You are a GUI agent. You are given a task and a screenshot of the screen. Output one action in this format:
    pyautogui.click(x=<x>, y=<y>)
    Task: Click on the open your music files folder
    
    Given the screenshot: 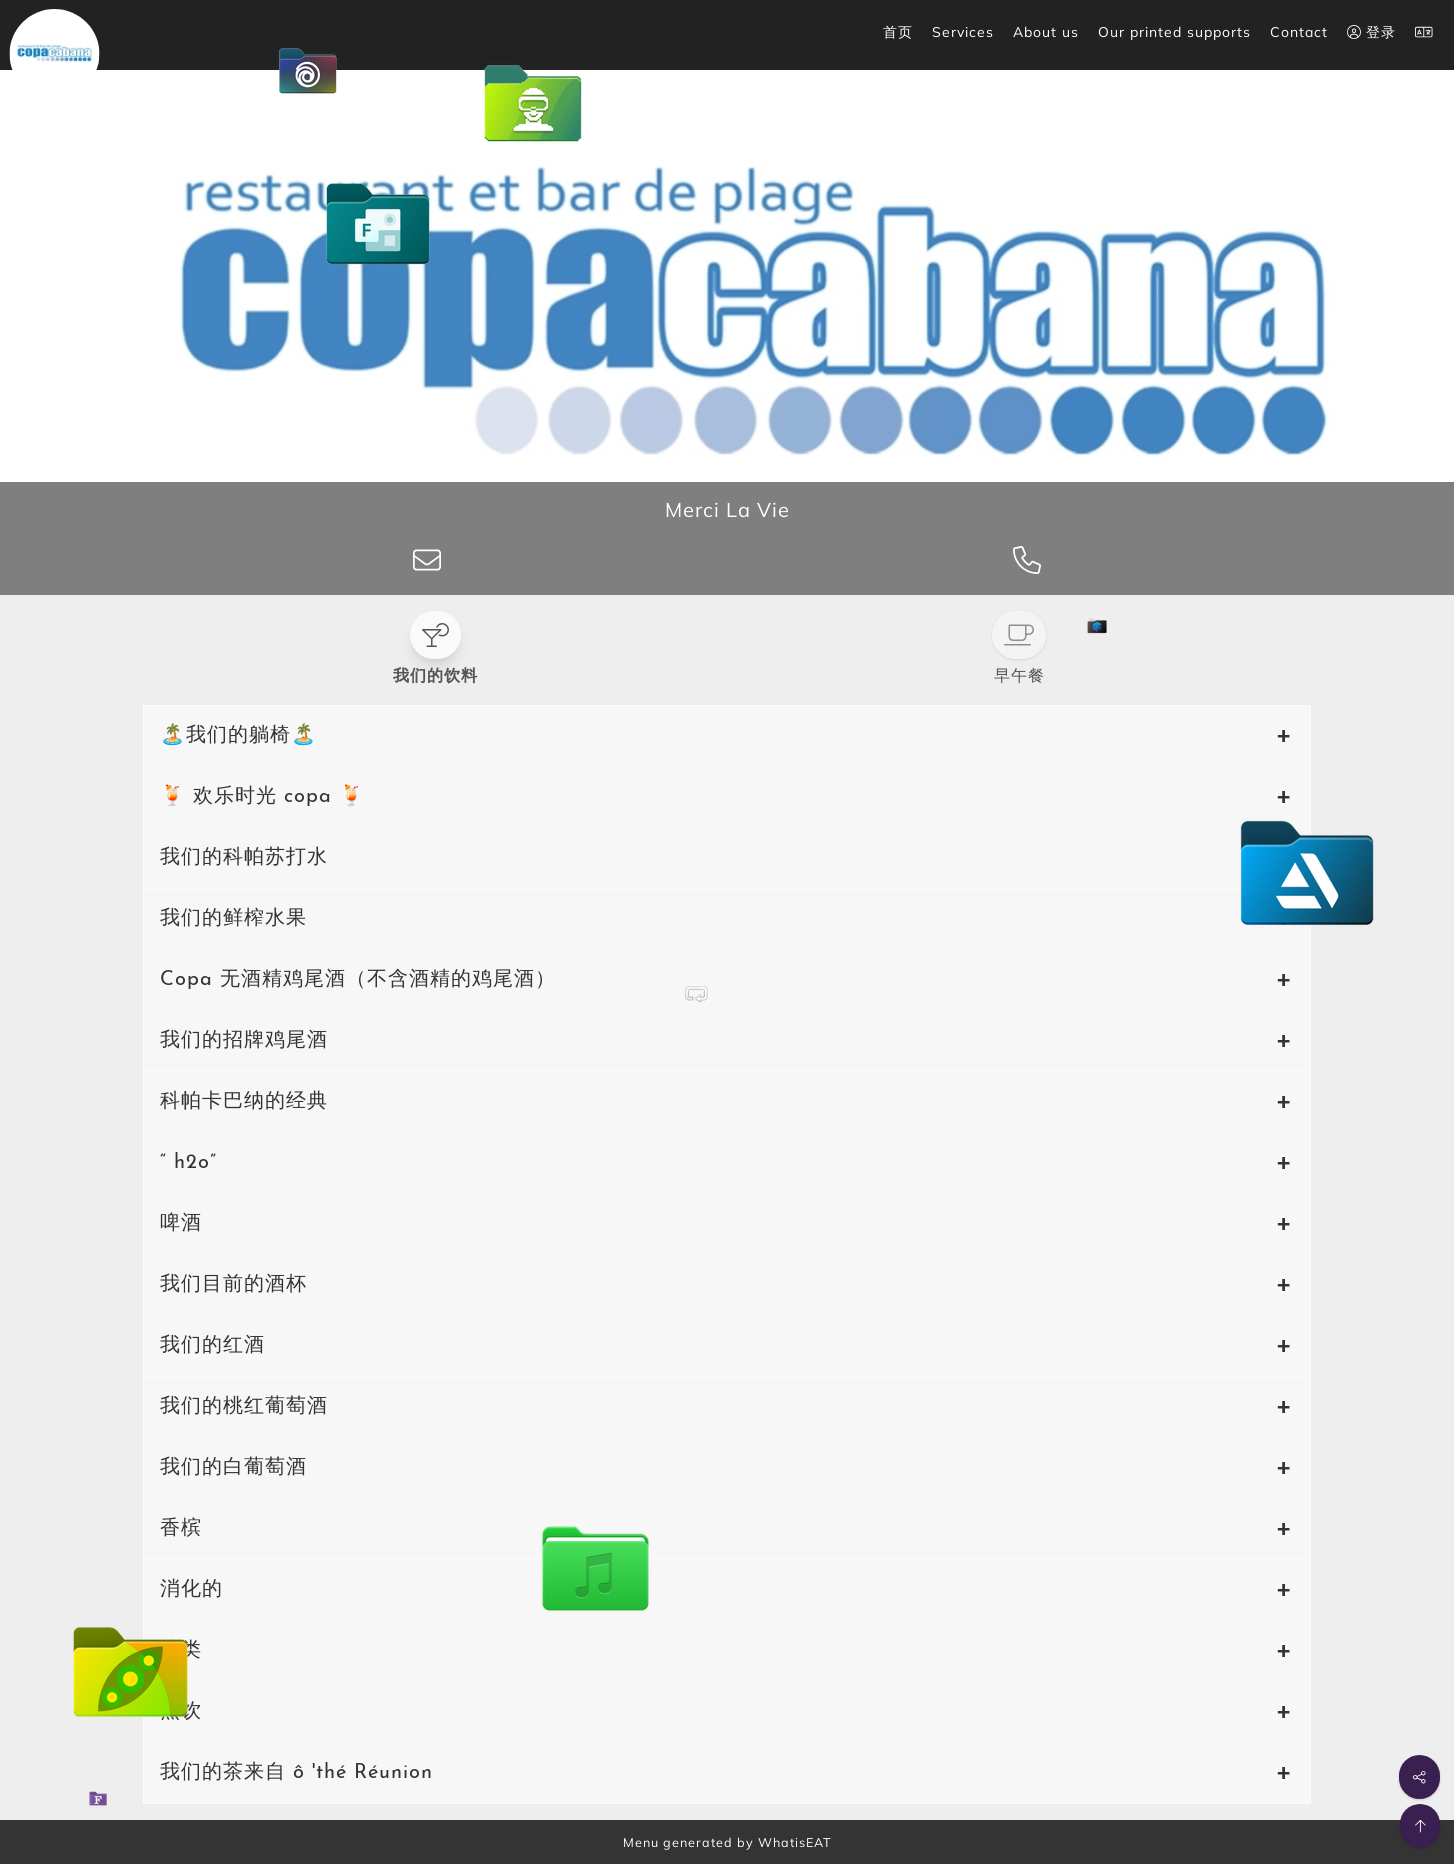 What is the action you would take?
    pyautogui.click(x=595, y=1568)
    